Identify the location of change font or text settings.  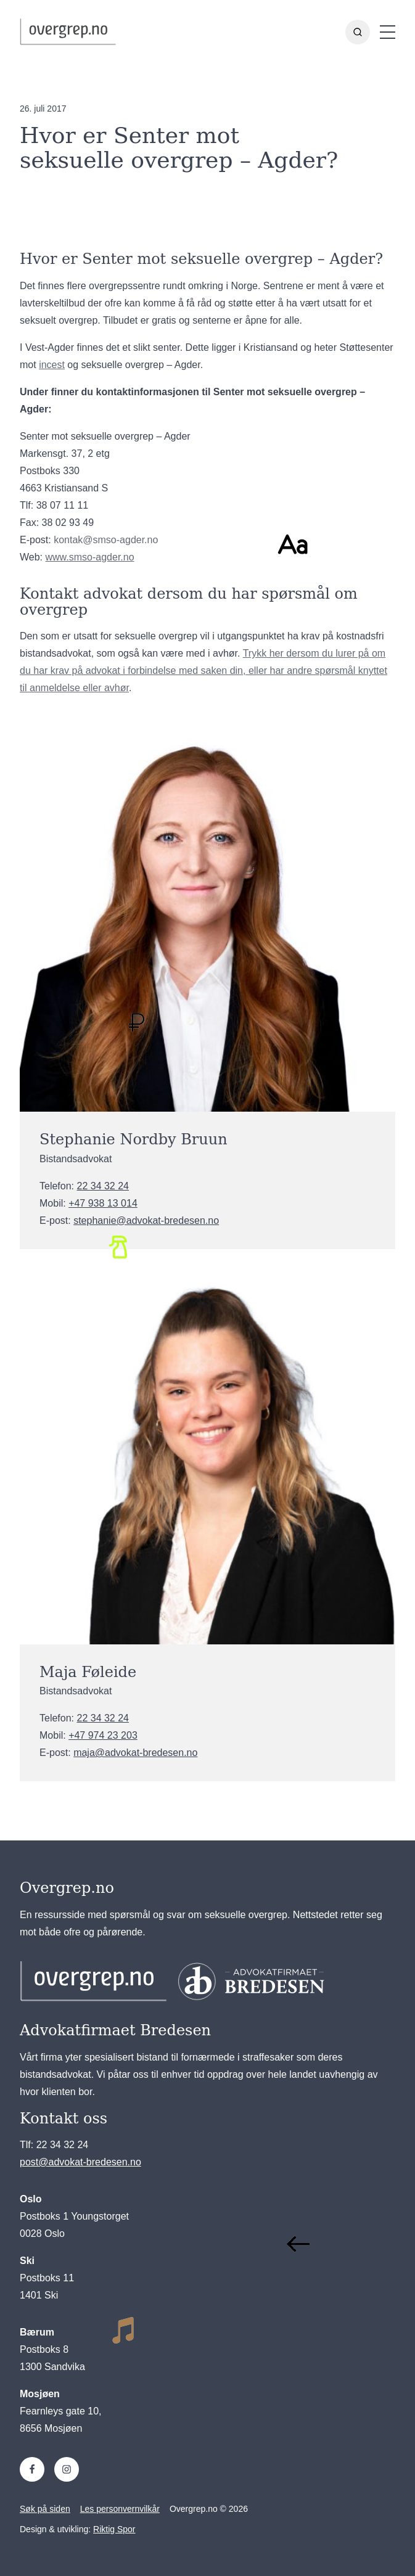
(293, 544).